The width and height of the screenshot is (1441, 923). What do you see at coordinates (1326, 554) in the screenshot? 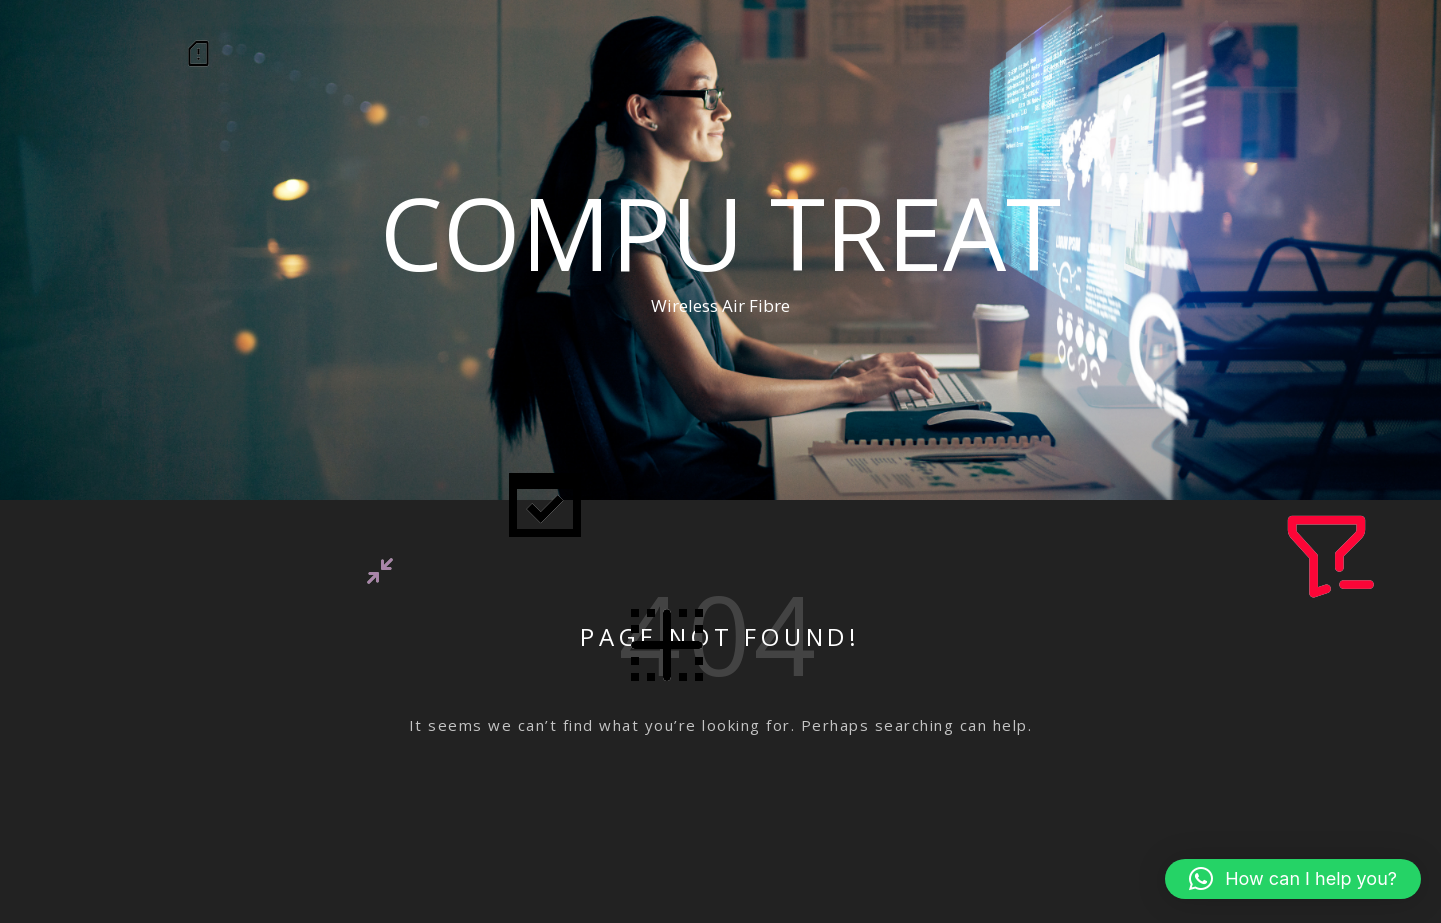
I see `remove a filter from current view` at bounding box center [1326, 554].